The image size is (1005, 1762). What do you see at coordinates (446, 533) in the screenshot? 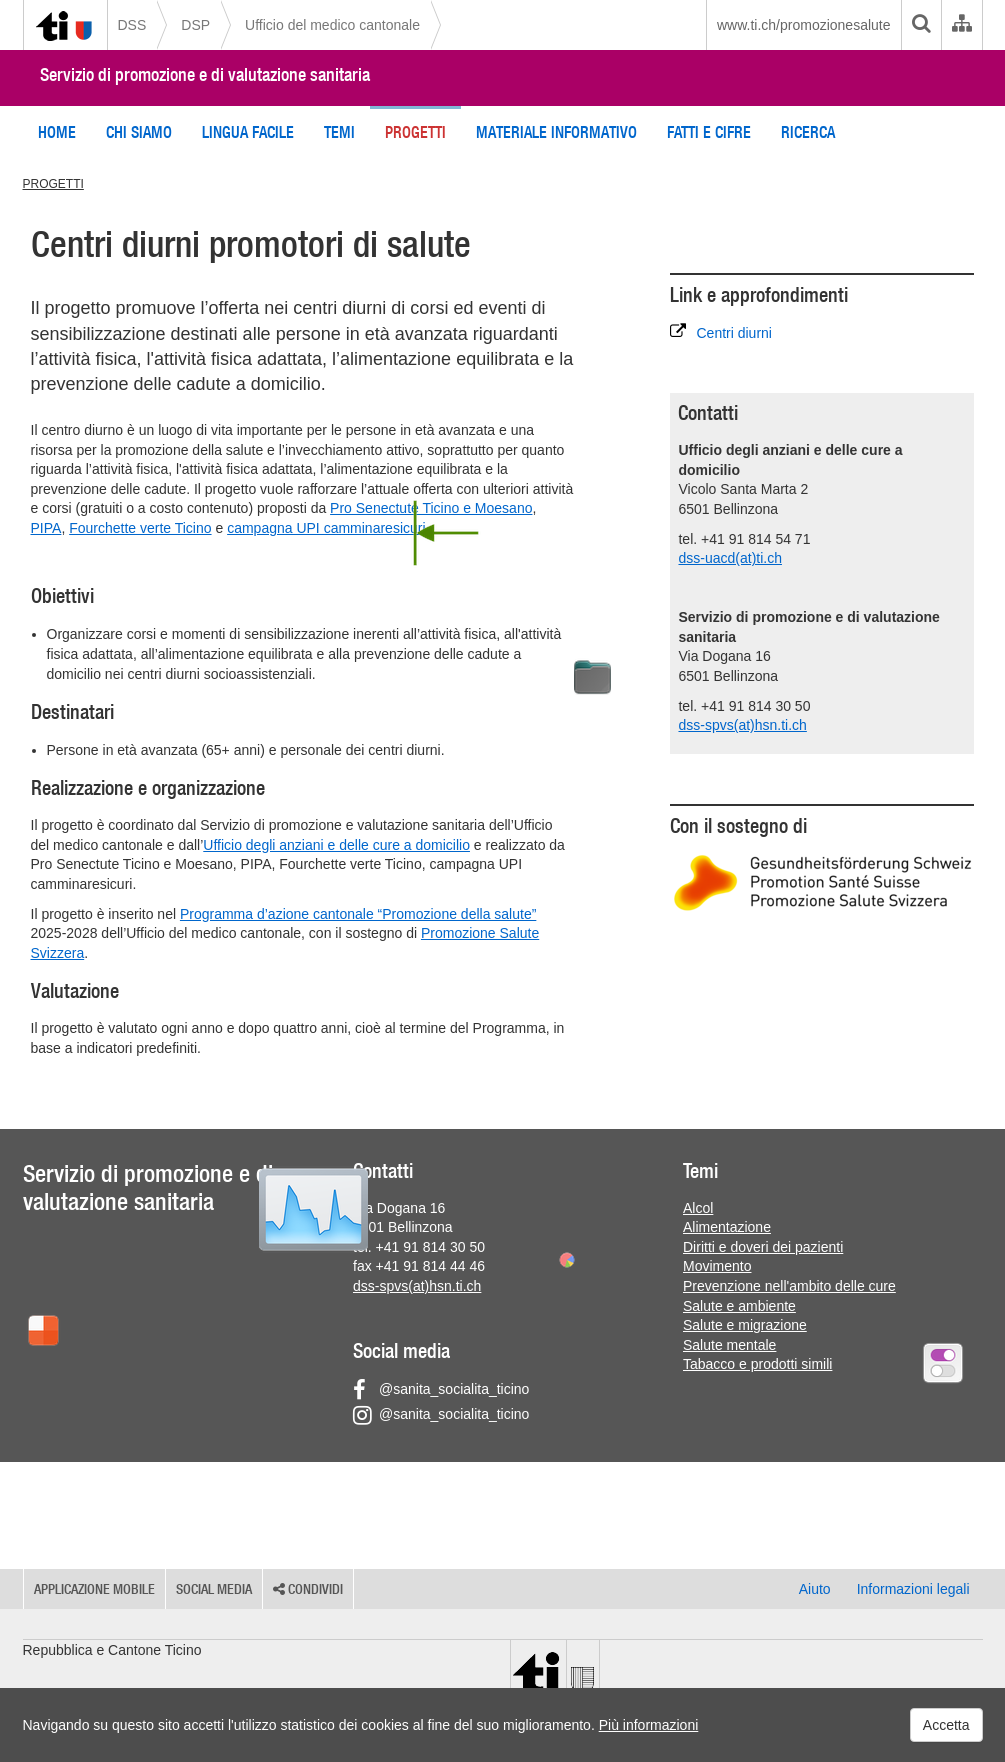
I see `go to the first item in a list or sequence` at bounding box center [446, 533].